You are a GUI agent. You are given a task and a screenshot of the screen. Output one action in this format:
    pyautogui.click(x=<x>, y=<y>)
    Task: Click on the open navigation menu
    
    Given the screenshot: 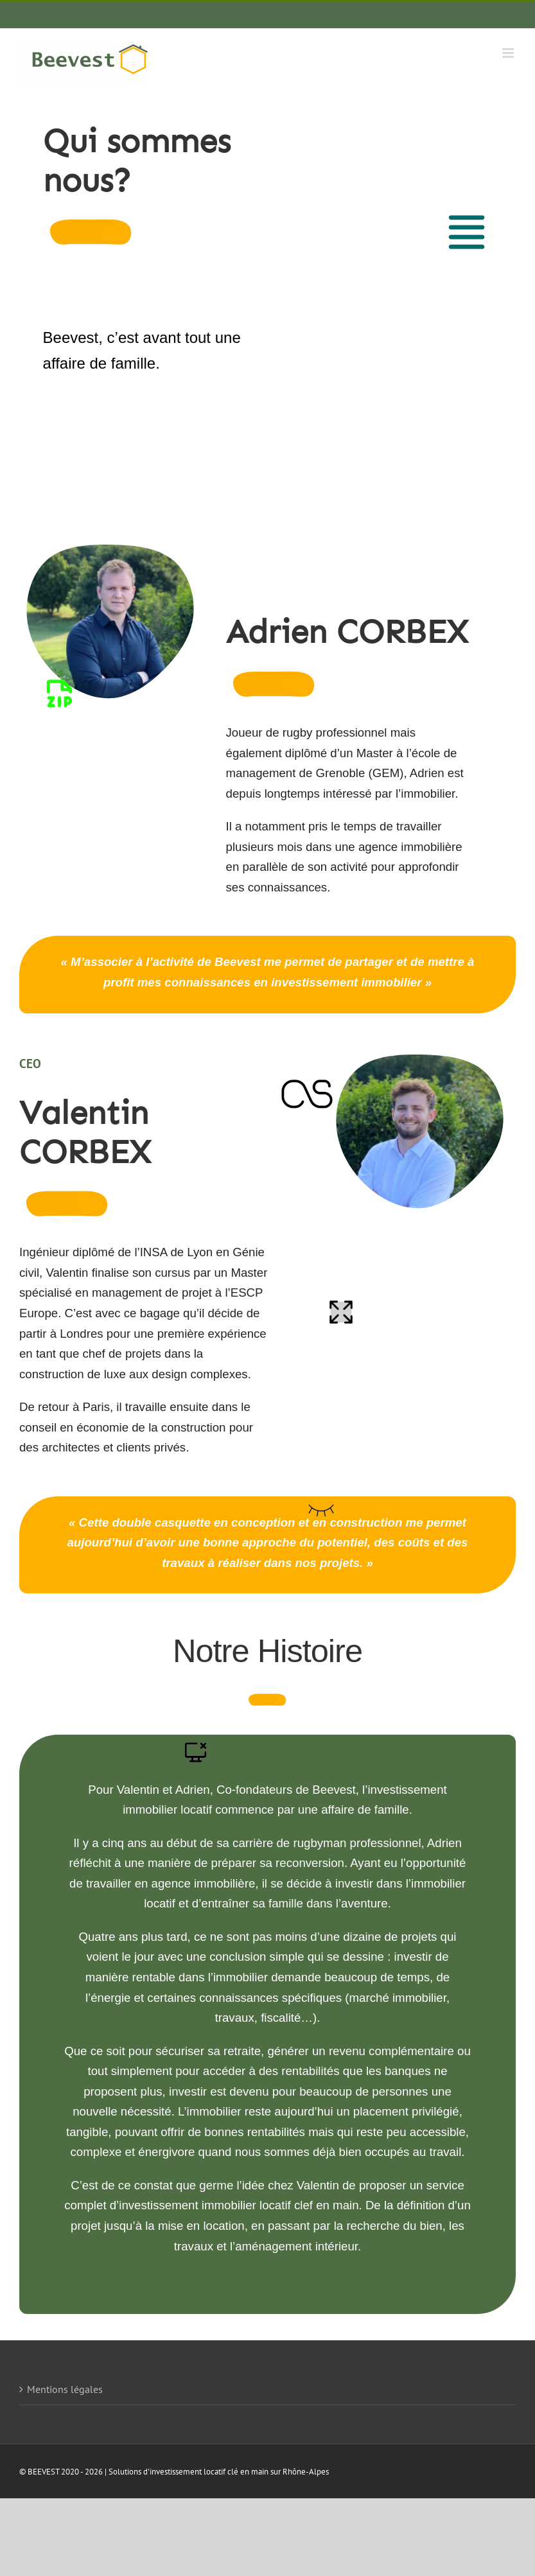 What is the action you would take?
    pyautogui.click(x=466, y=232)
    